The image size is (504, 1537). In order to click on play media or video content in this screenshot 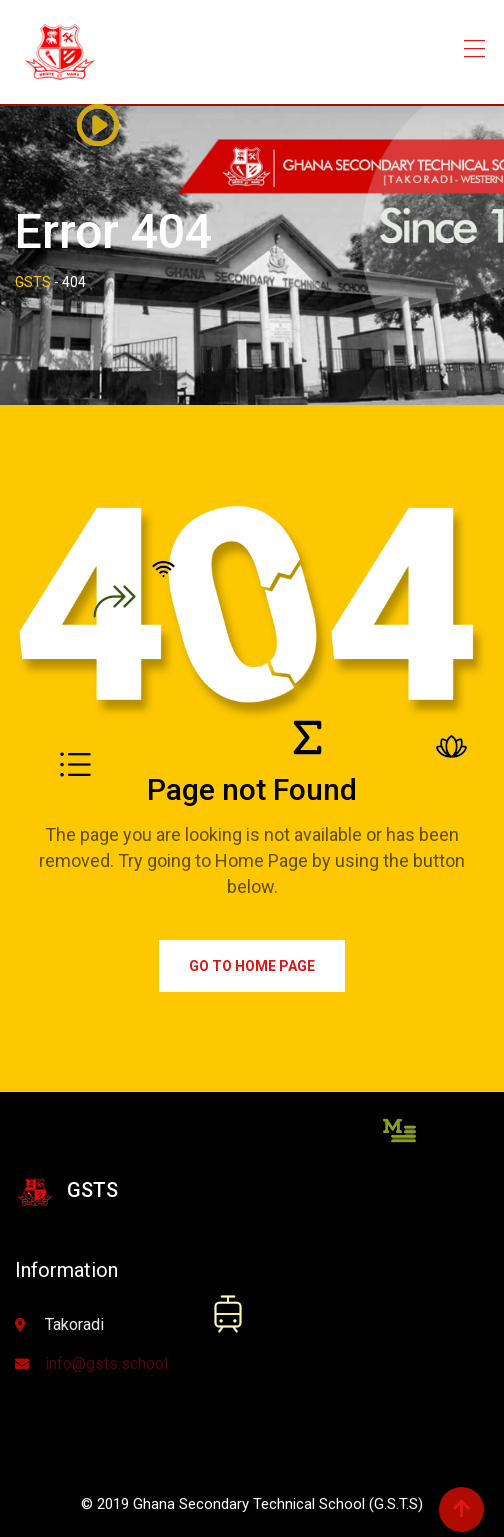, I will do `click(98, 125)`.